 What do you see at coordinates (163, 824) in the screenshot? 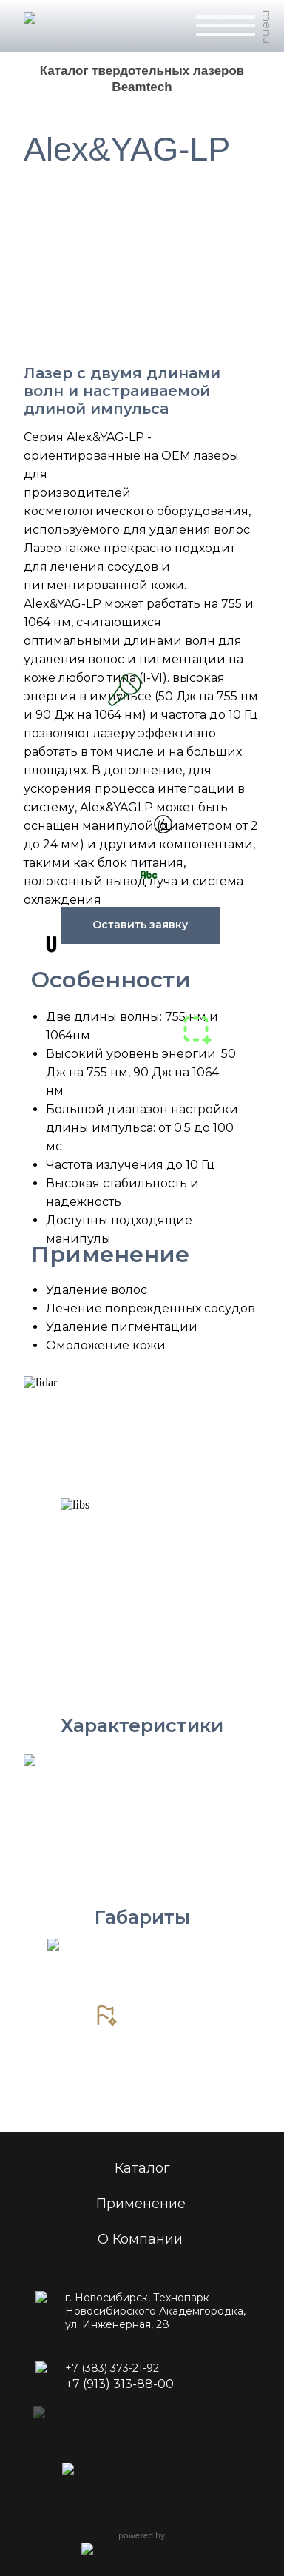
I see `indicates step six in a numbered sequence` at bounding box center [163, 824].